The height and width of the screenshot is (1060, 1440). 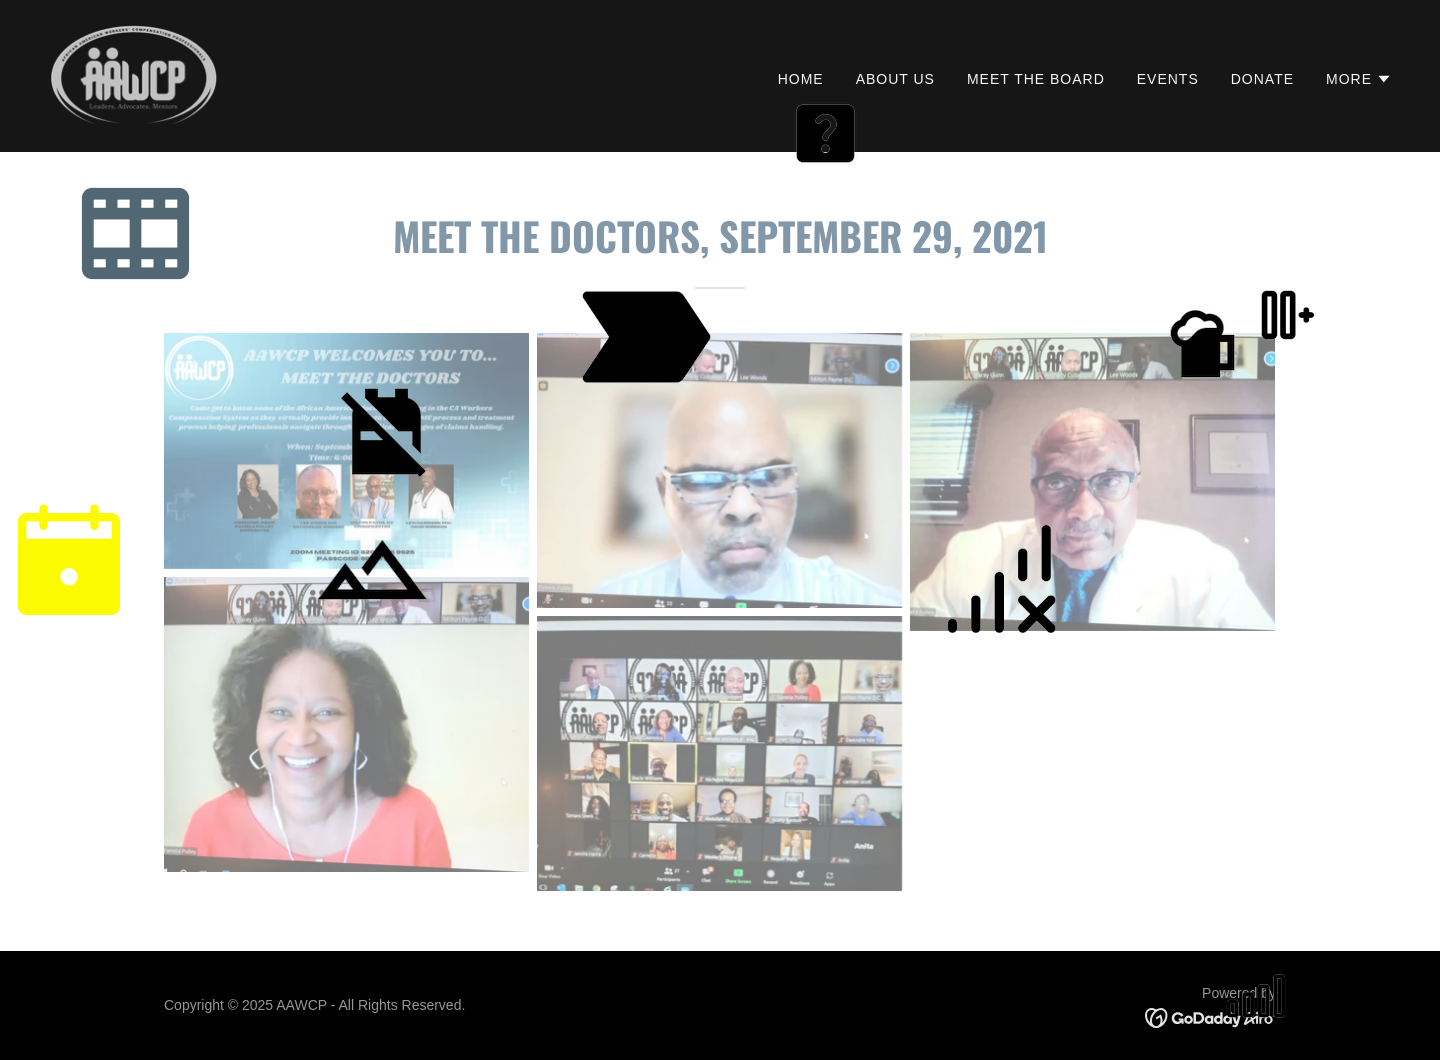 I want to click on no backpacks allowed in this area, so click(x=386, y=431).